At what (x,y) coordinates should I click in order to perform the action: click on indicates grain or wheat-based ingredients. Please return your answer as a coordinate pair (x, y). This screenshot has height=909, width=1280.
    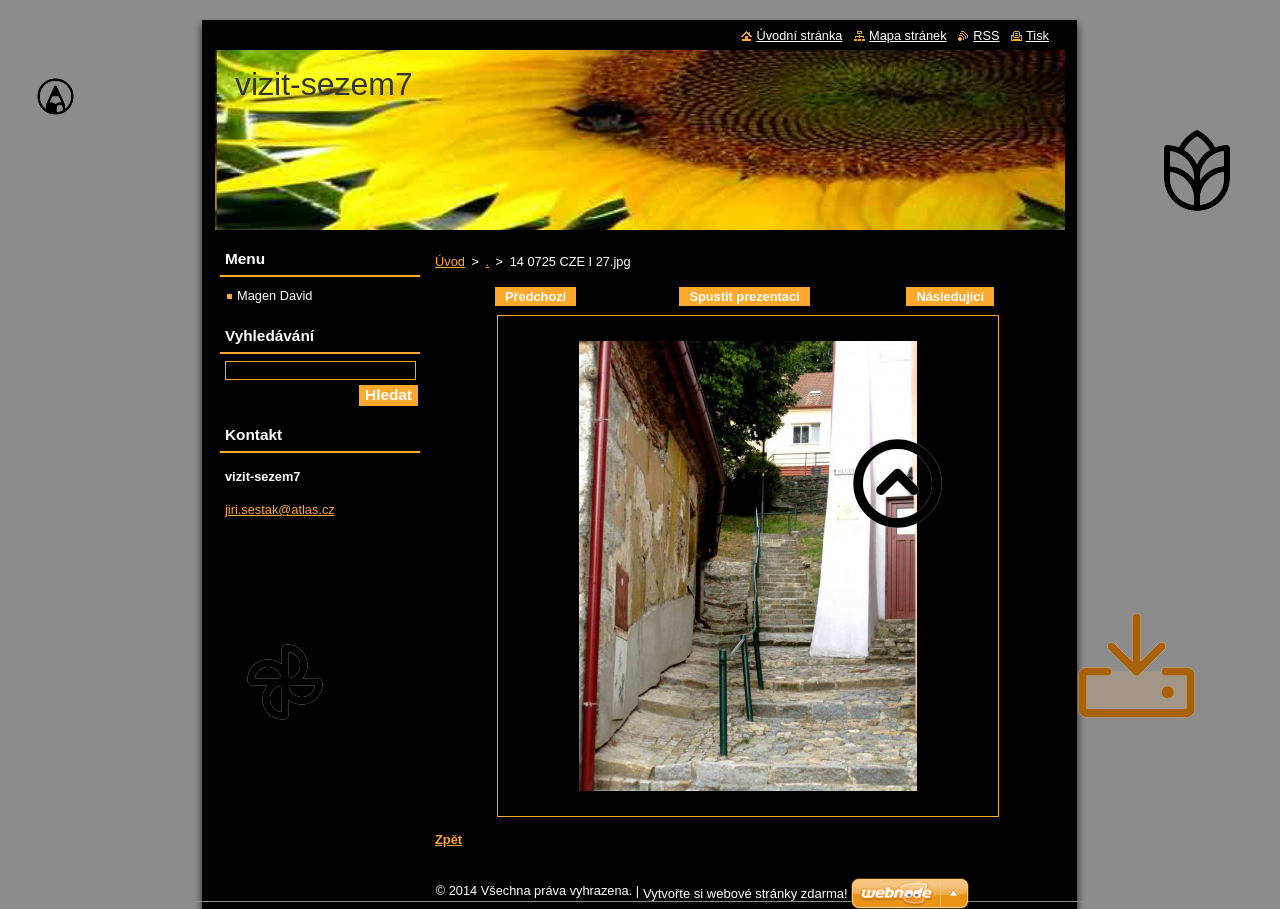
    Looking at the image, I should click on (1197, 172).